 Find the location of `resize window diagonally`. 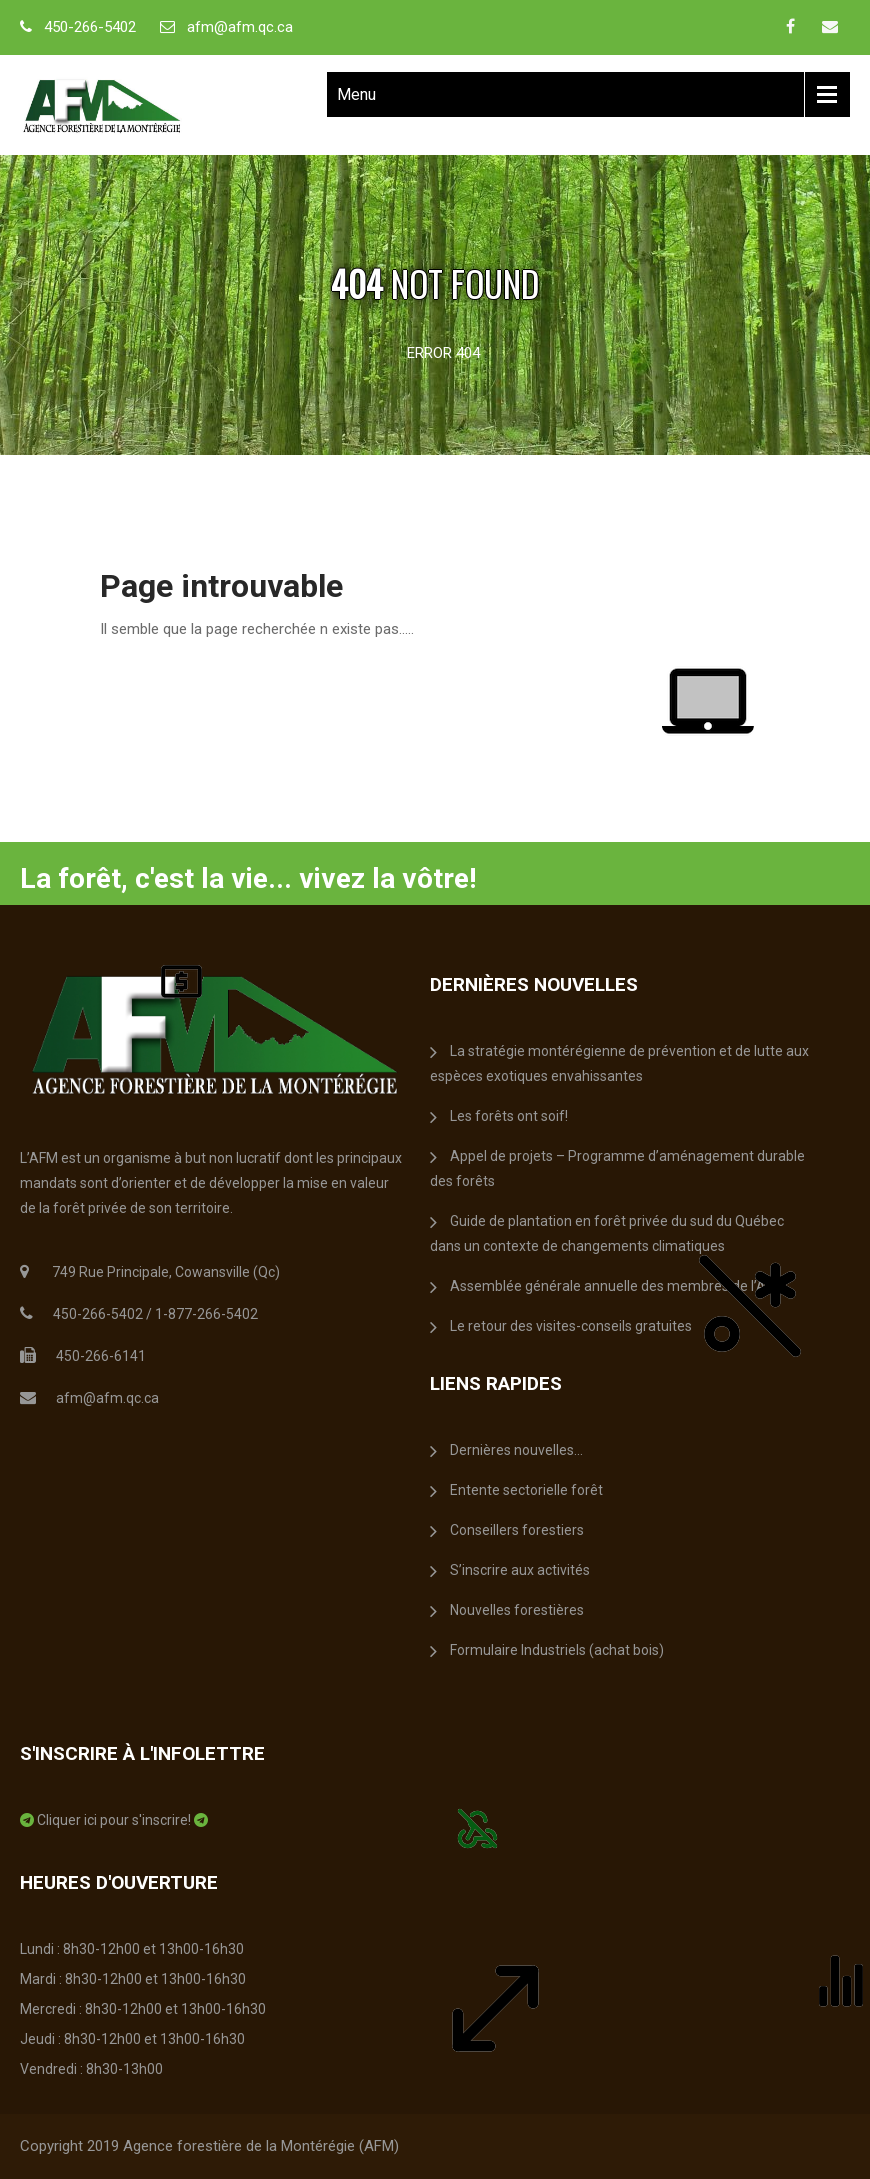

resize window diagonally is located at coordinates (495, 2008).